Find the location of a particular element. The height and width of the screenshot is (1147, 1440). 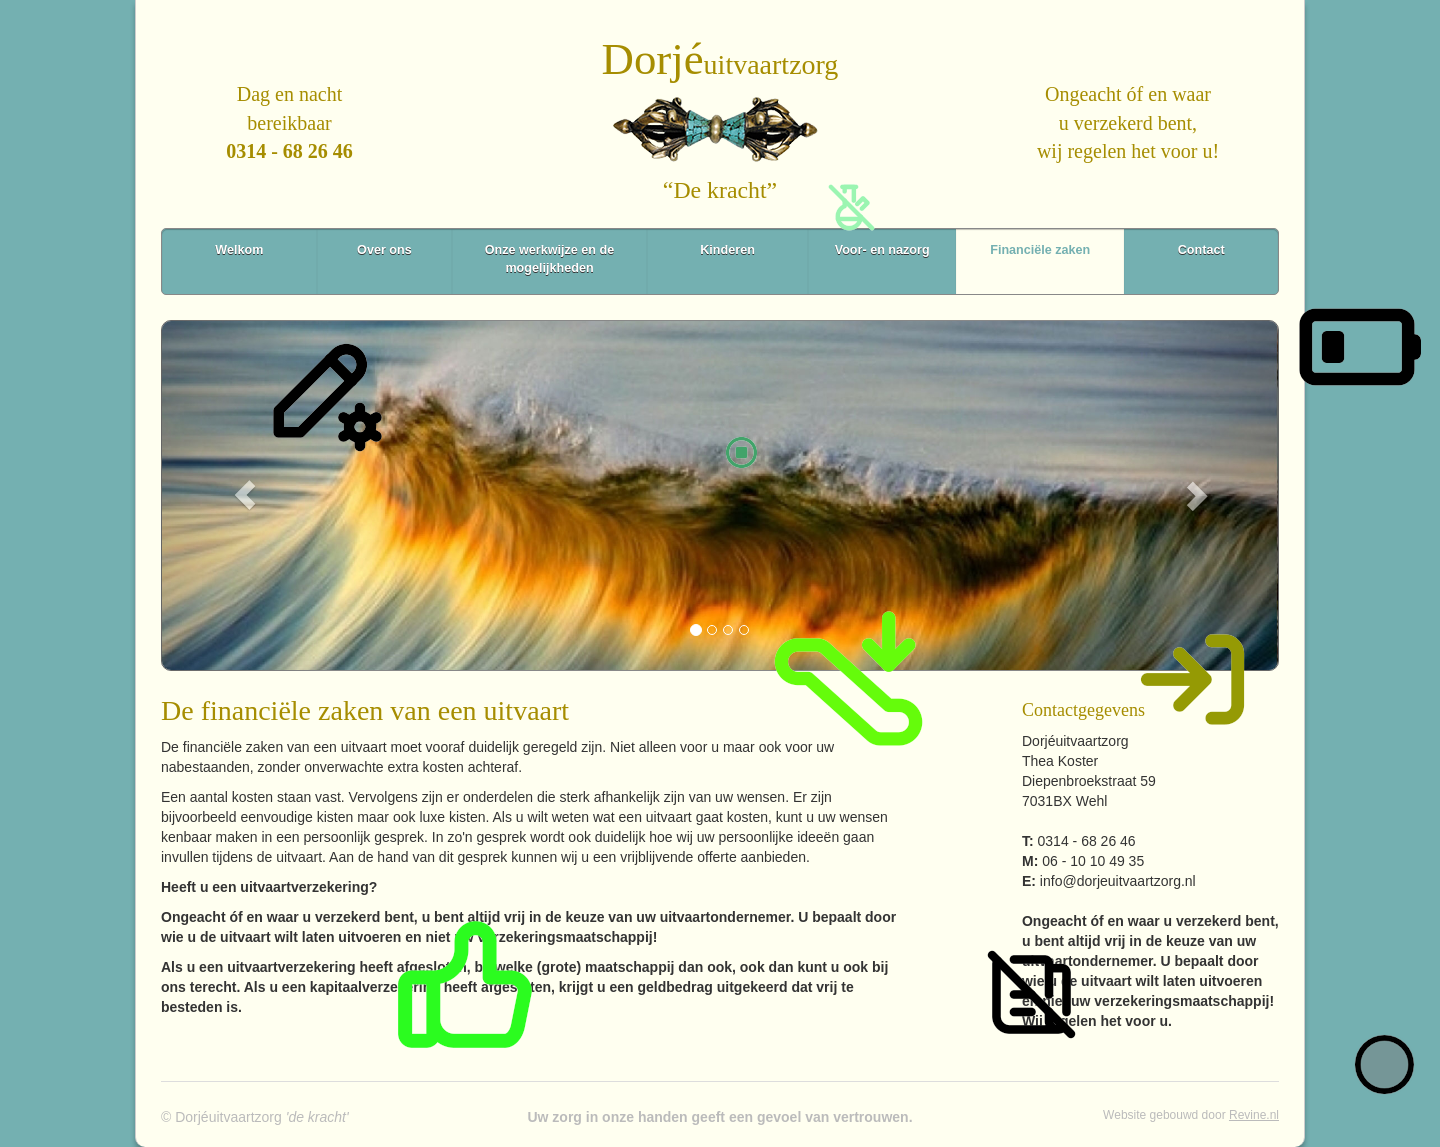

like or upvote content is located at coordinates (468, 984).